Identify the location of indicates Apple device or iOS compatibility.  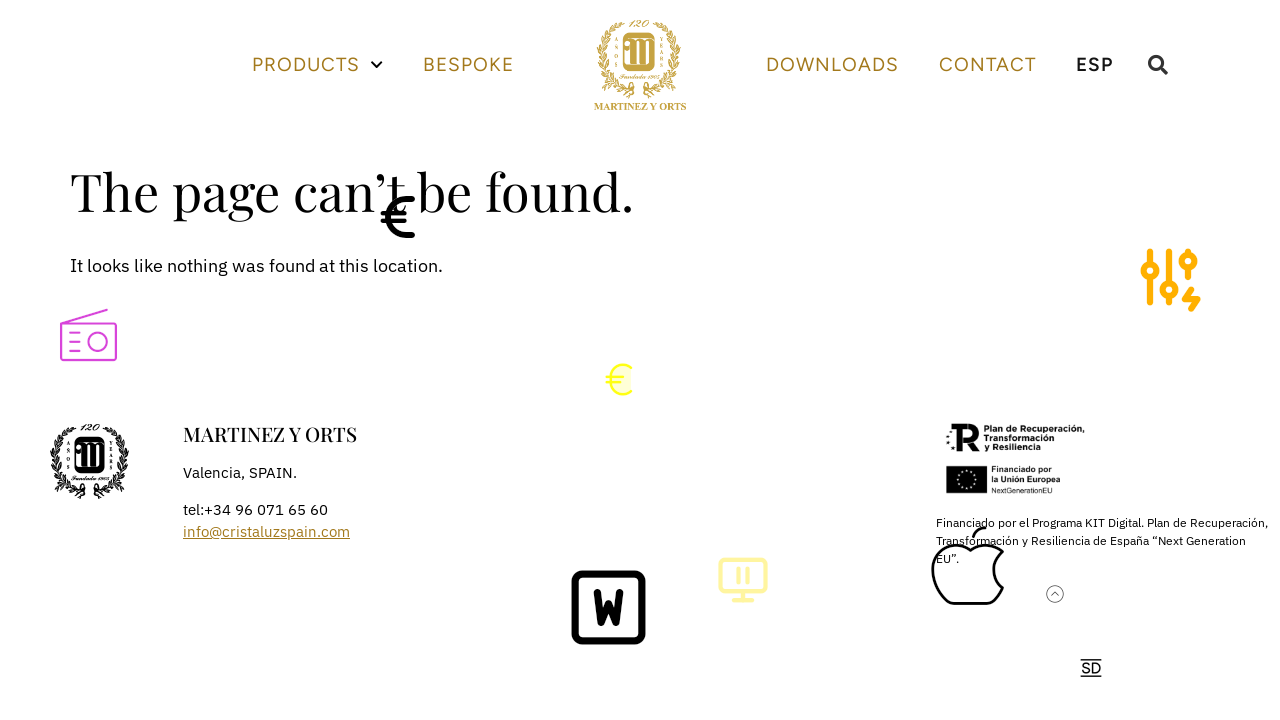
(970, 571).